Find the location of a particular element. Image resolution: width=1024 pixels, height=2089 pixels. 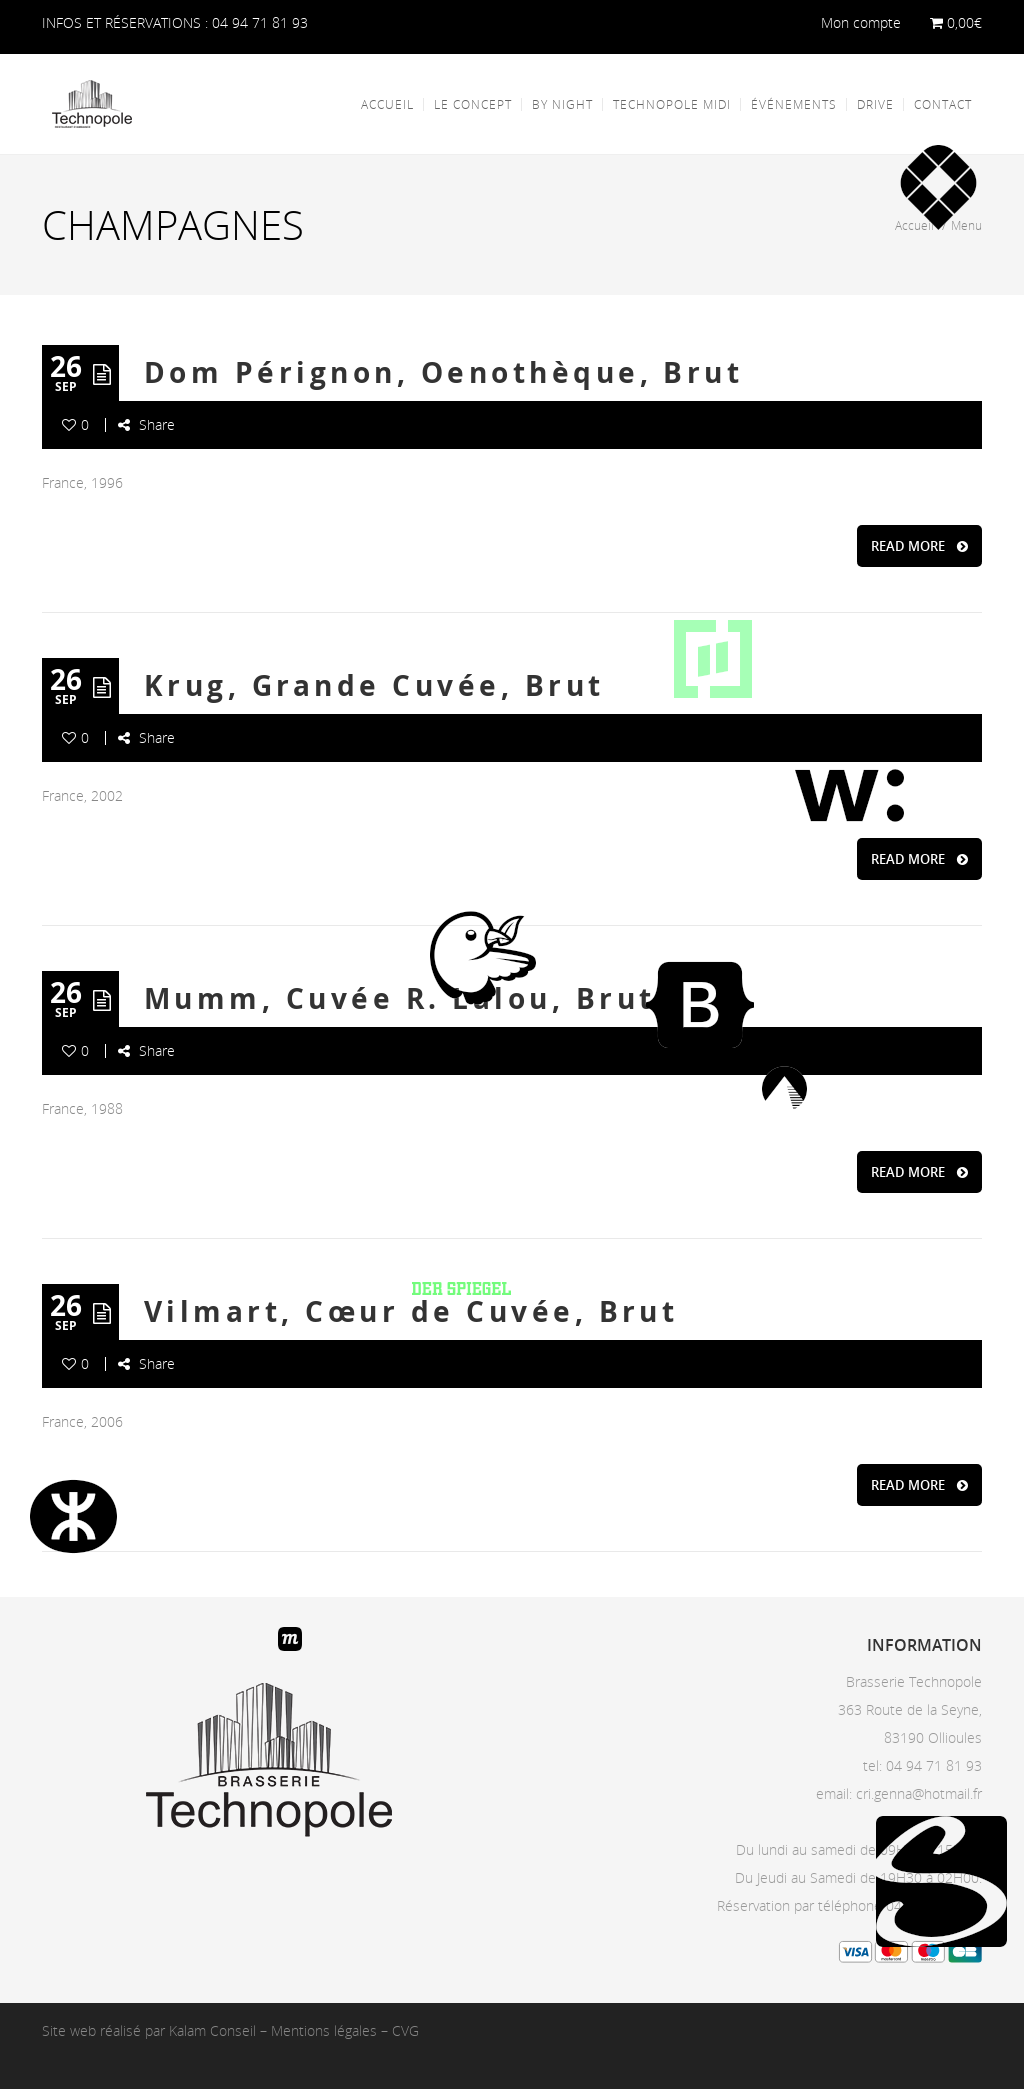

link to Codeberg repository is located at coordinates (784, 1087).